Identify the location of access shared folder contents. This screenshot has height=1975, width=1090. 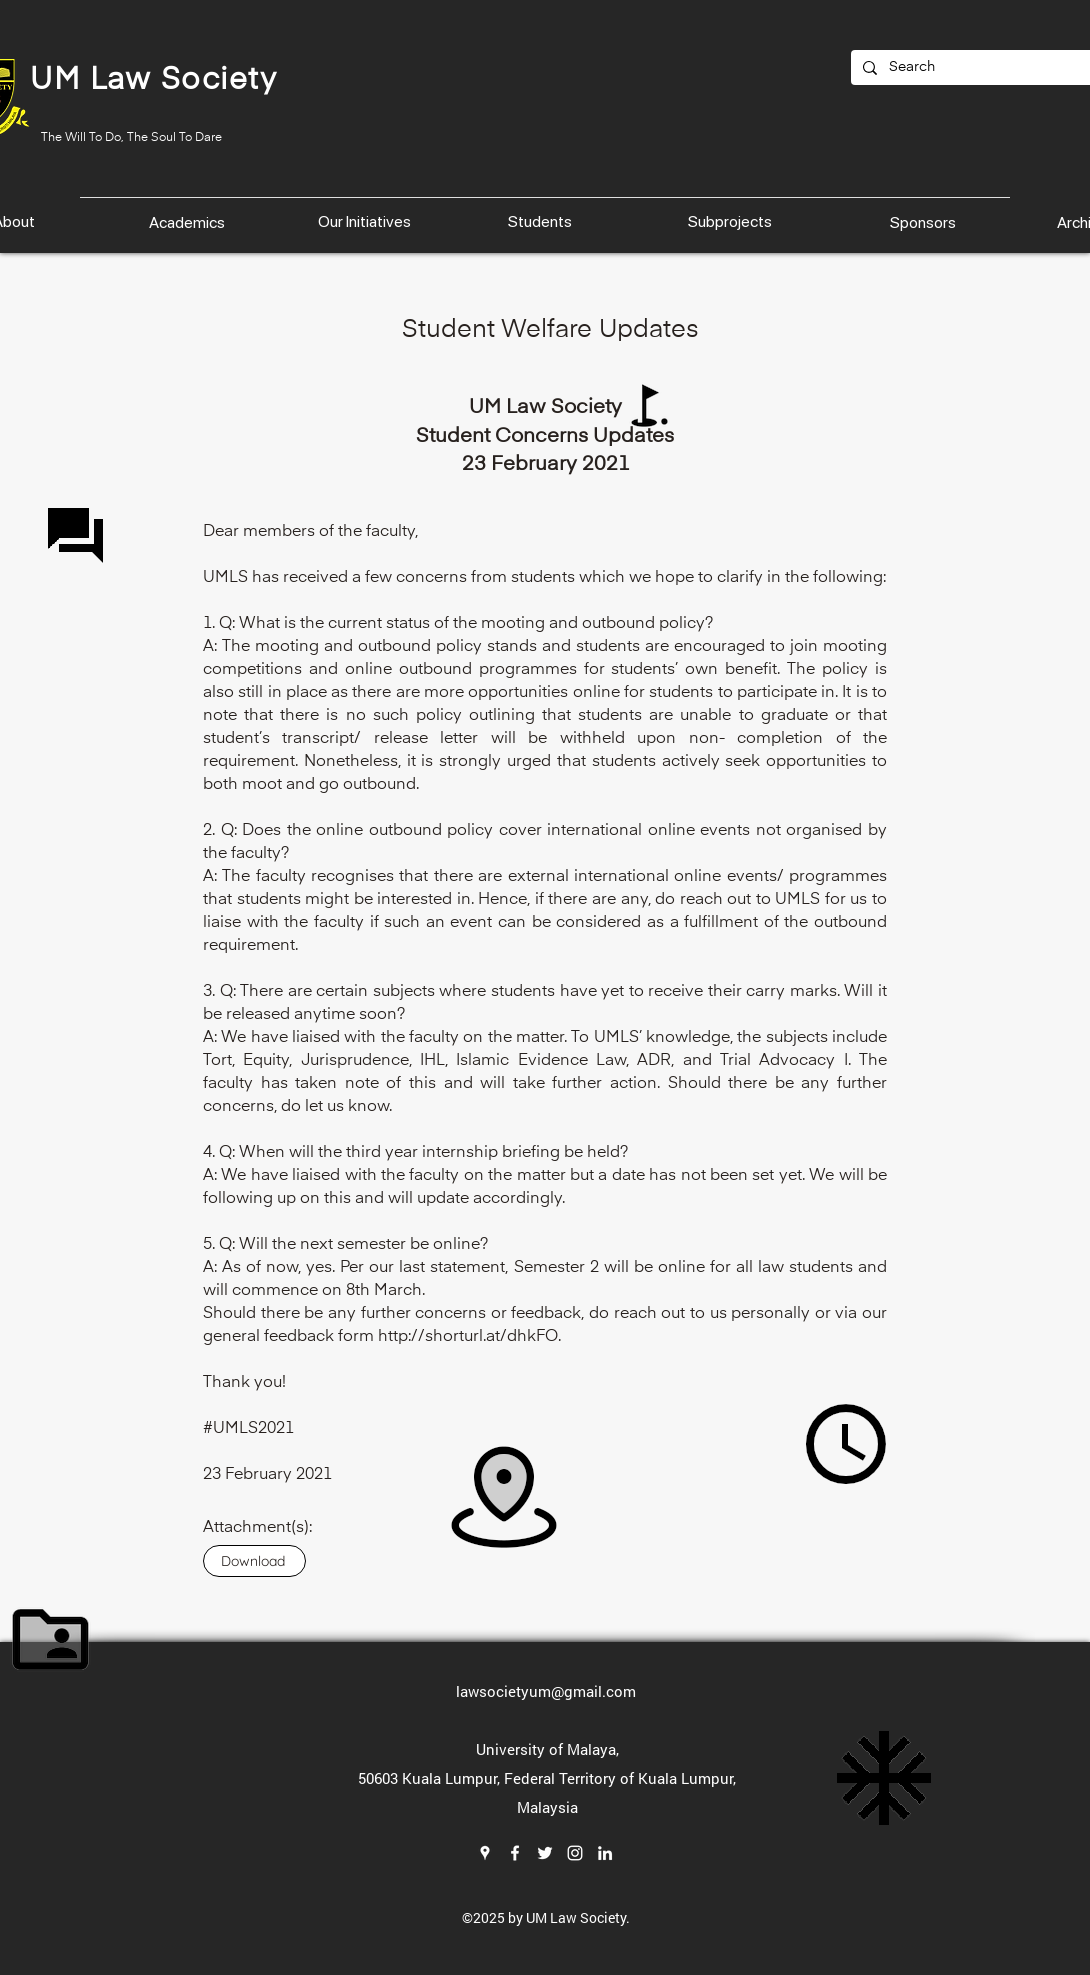
(50, 1639).